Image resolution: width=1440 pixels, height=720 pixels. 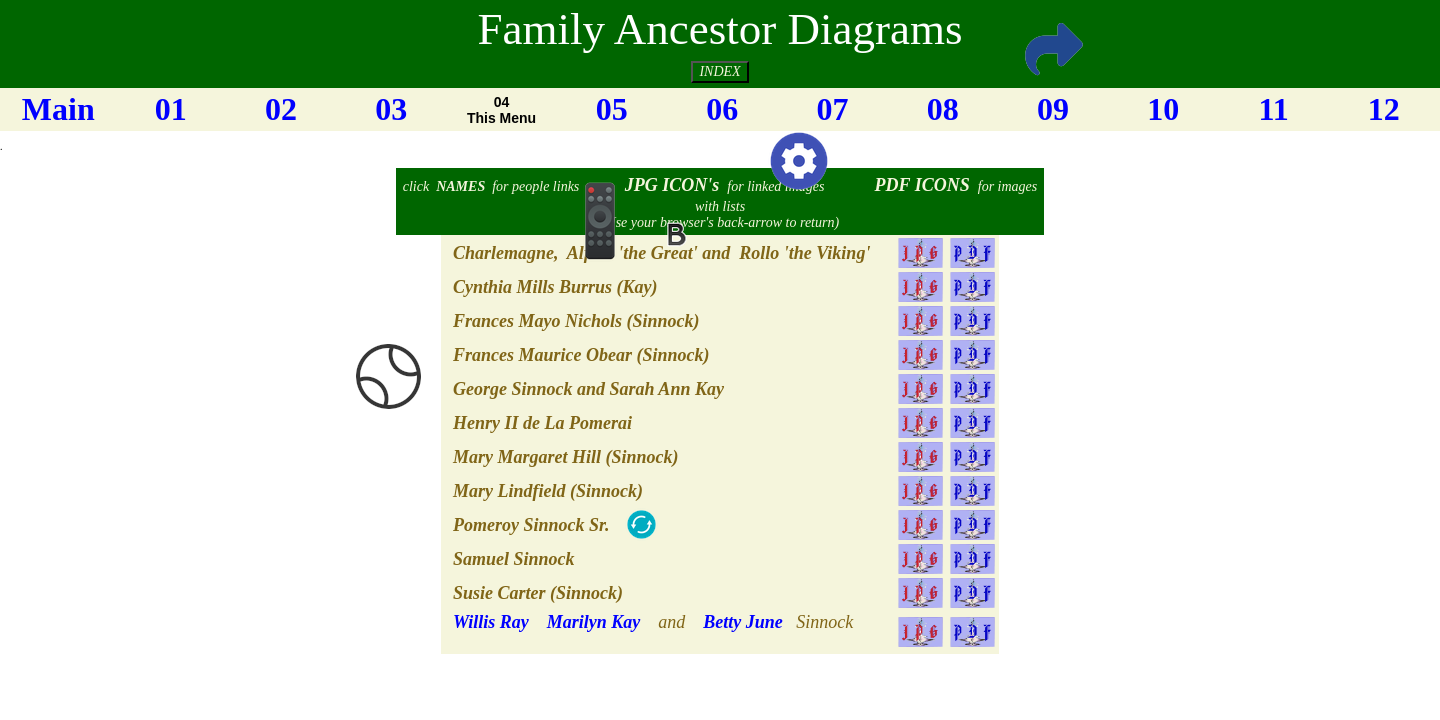 I want to click on forward an email or message, so click(x=1054, y=50).